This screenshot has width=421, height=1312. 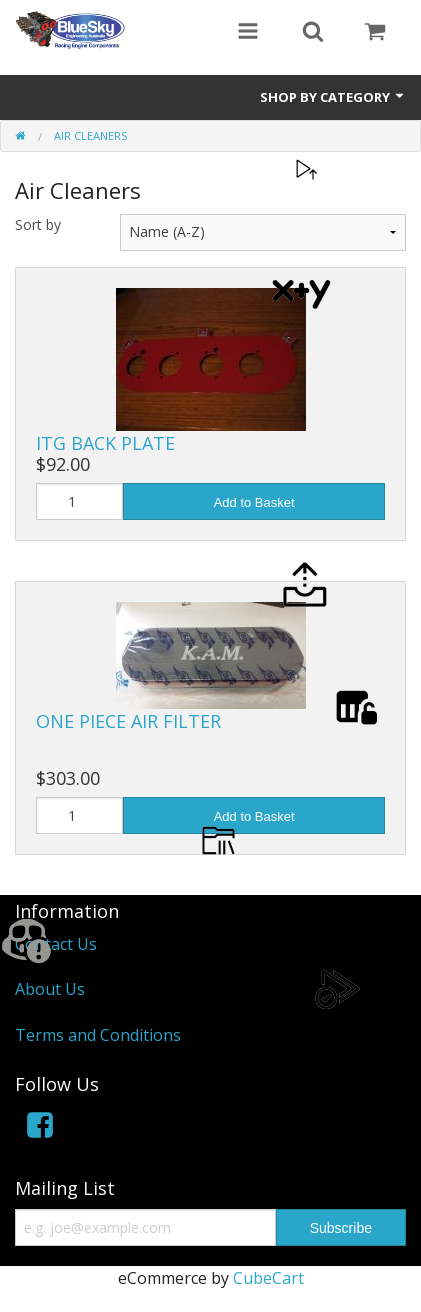 I want to click on apply stashed changes to your working branch, so click(x=306, y=583).